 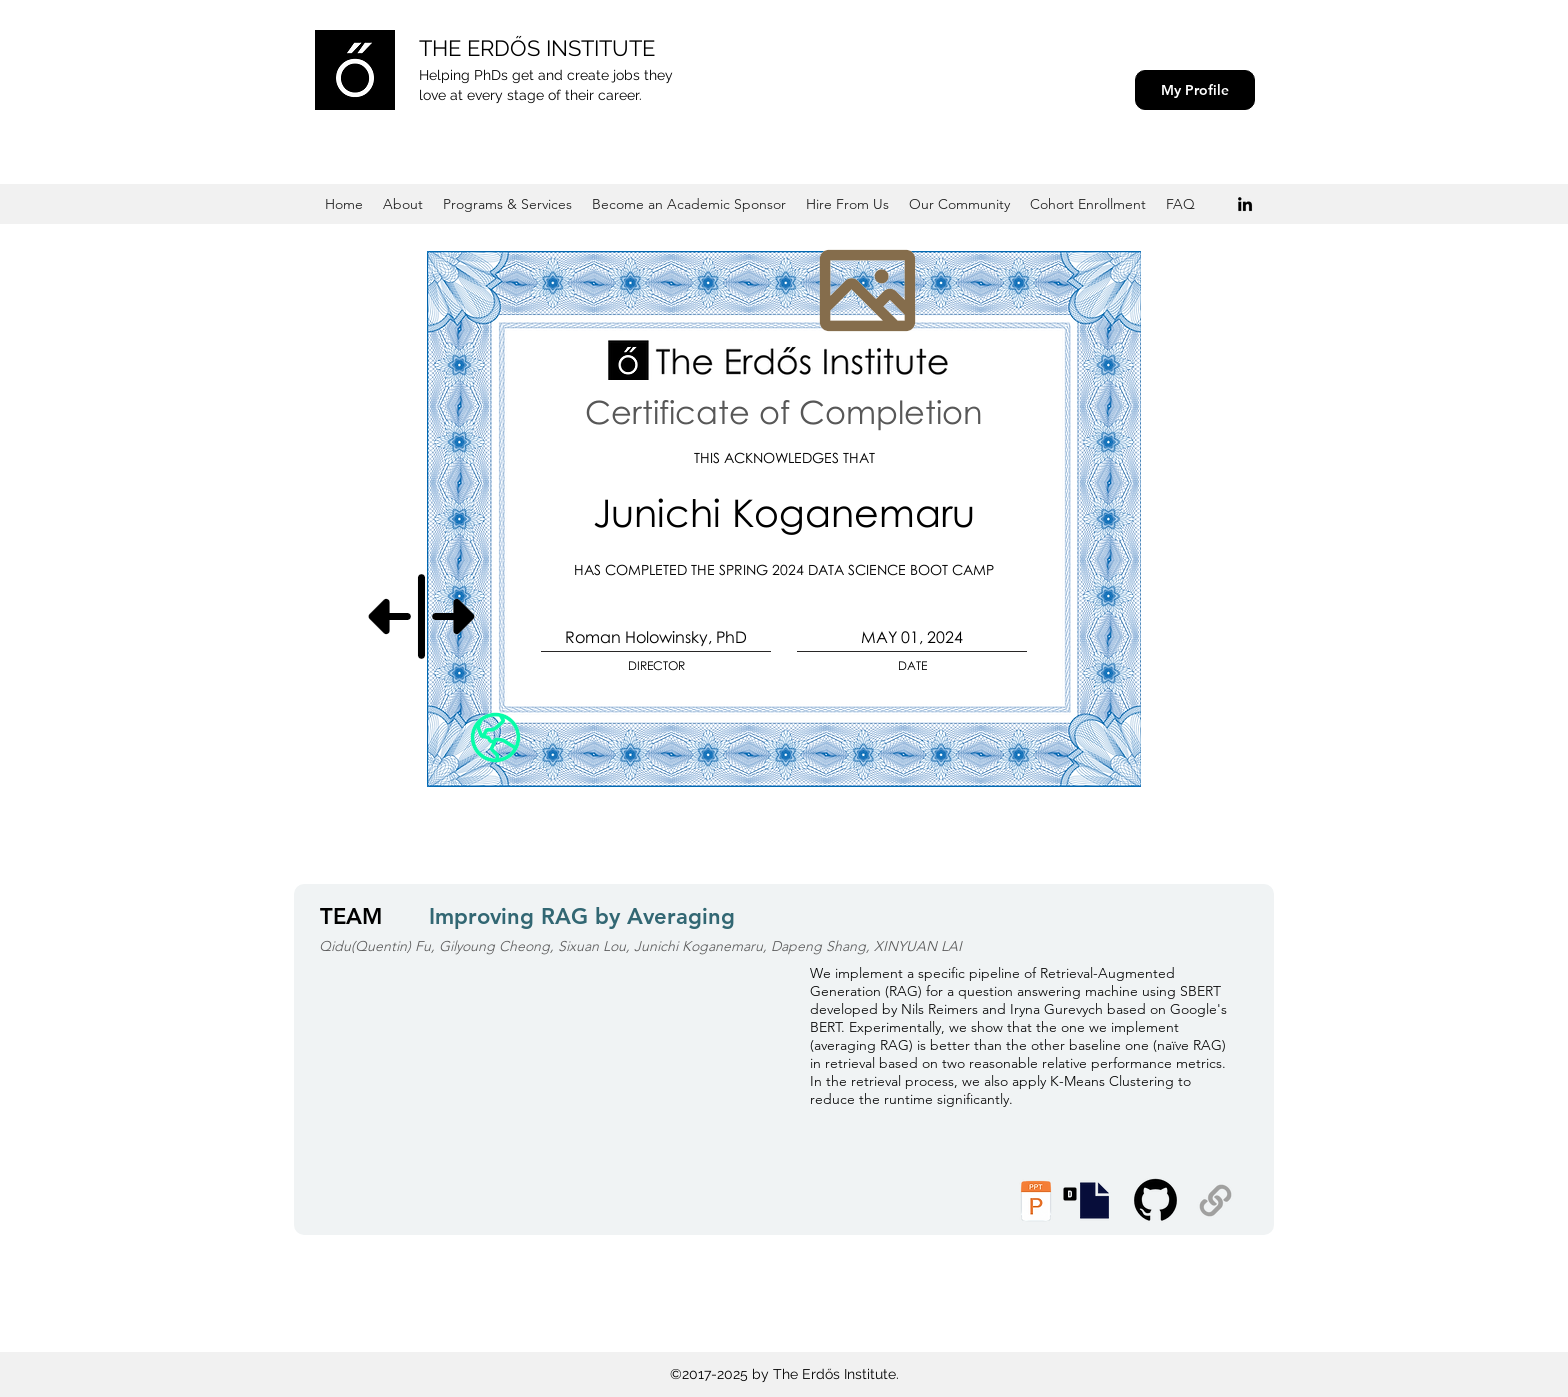 What do you see at coordinates (867, 290) in the screenshot?
I see `view or open an image file` at bounding box center [867, 290].